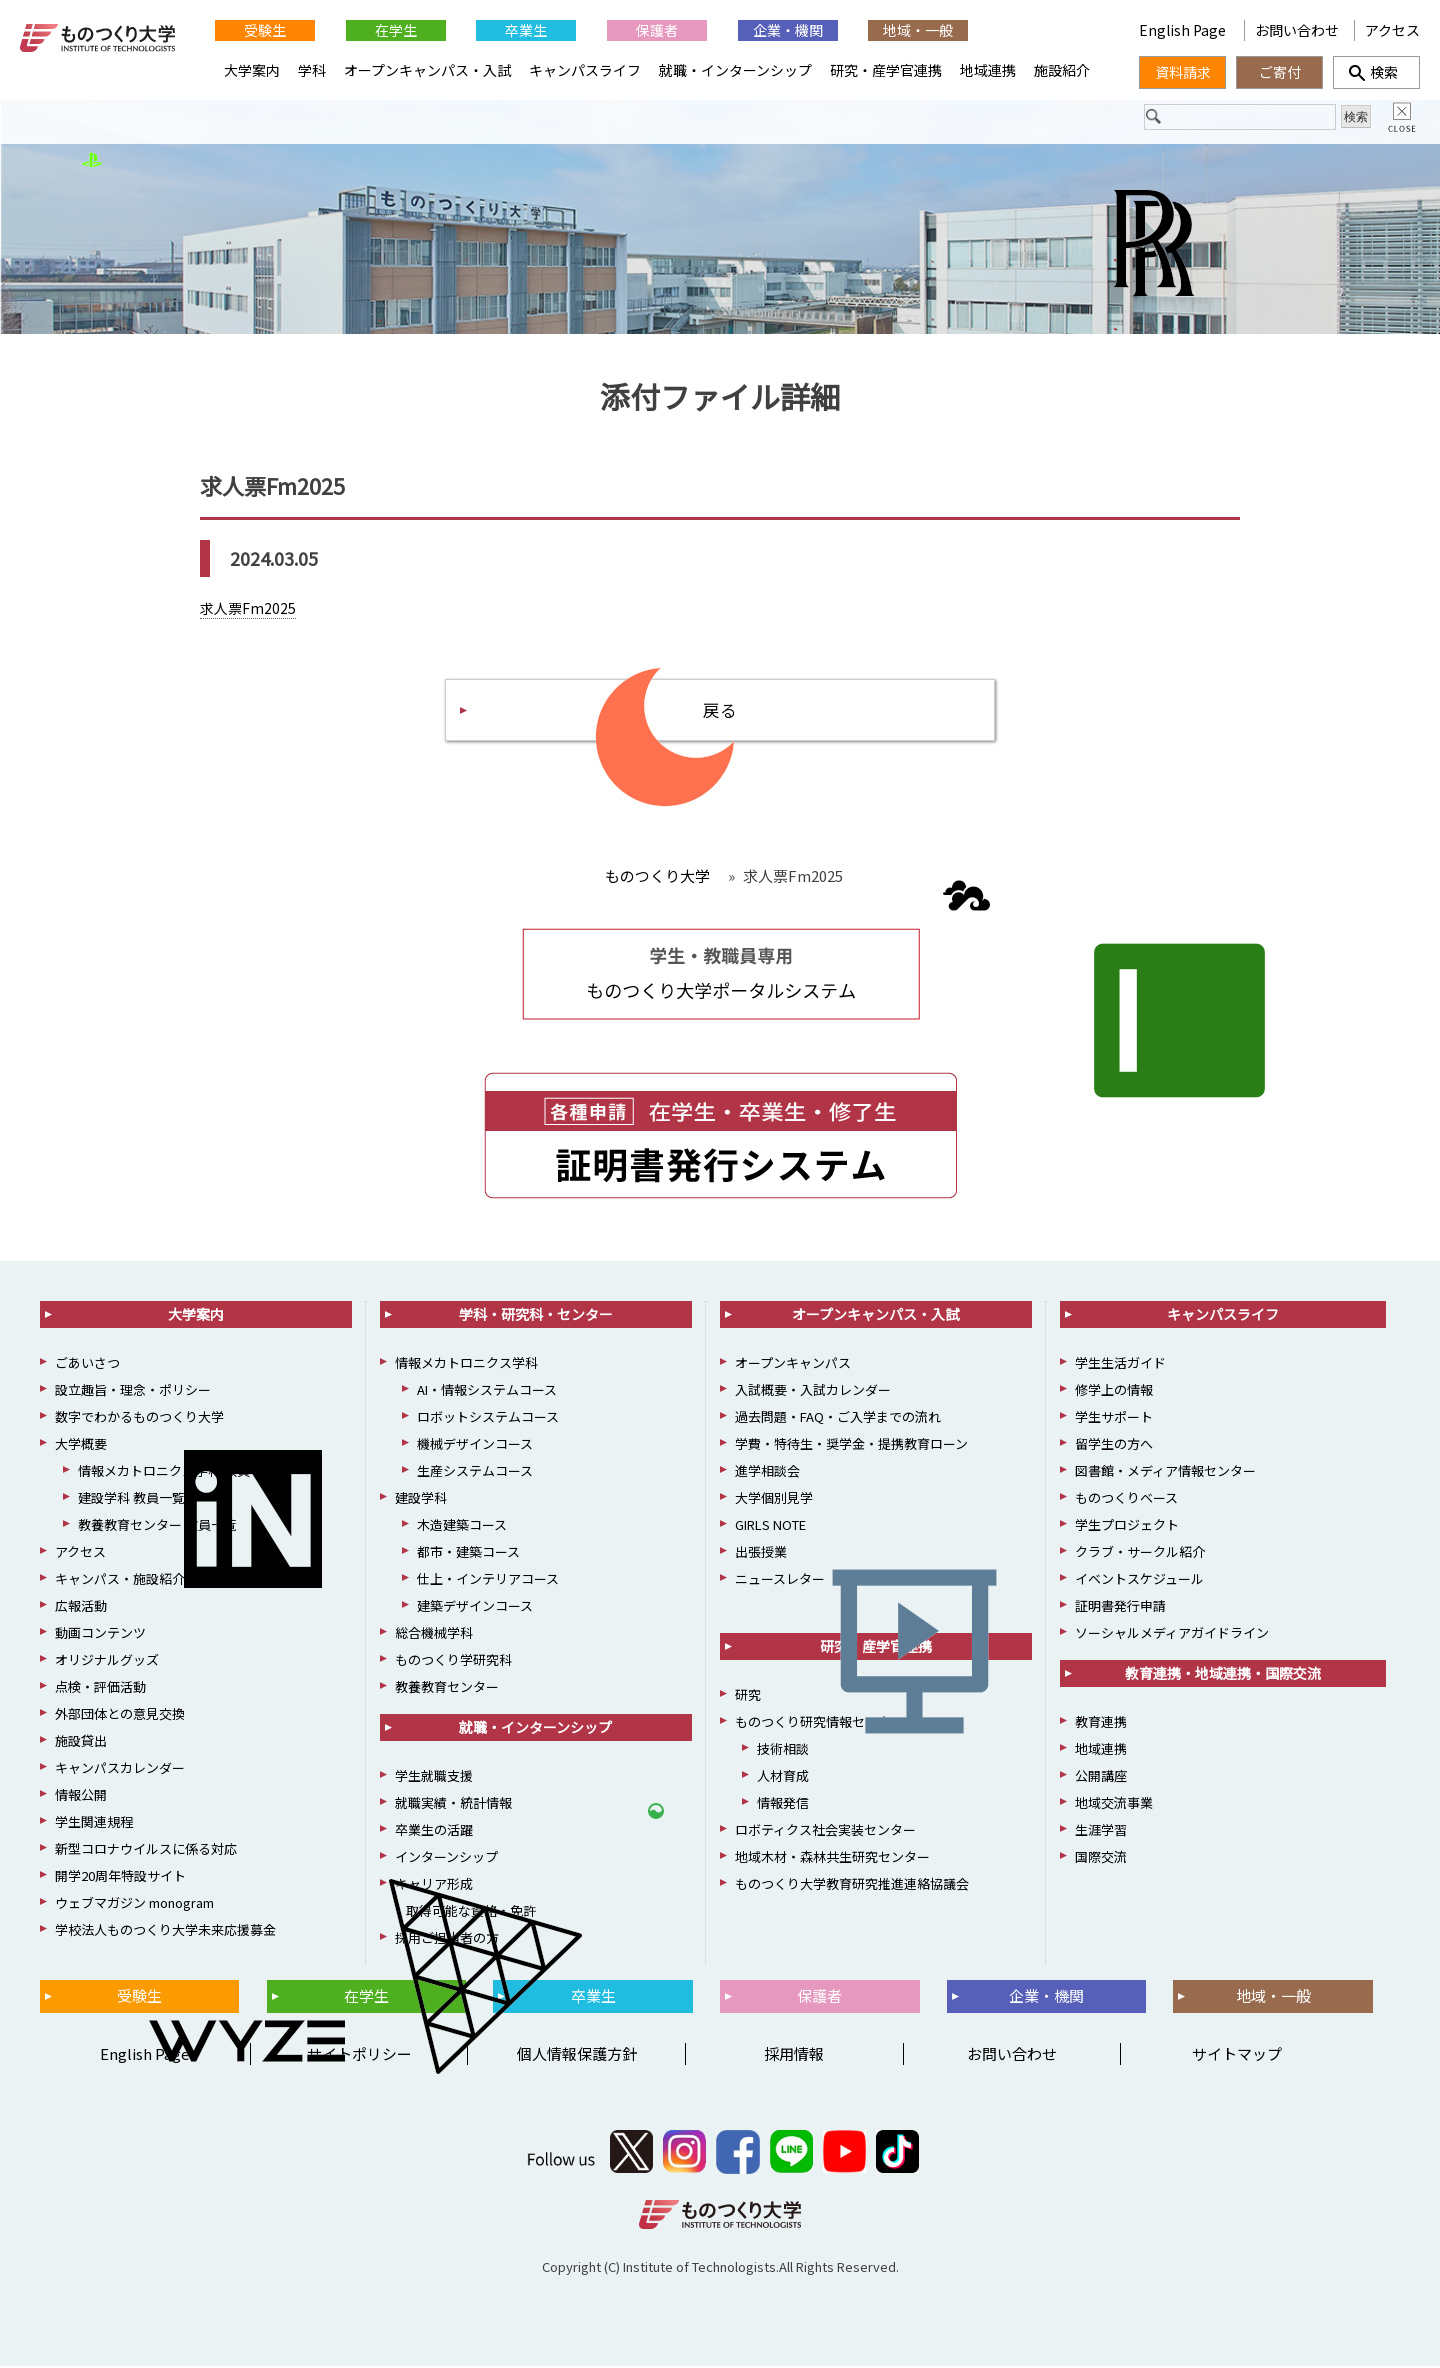 Image resolution: width=1440 pixels, height=2368 pixels. I want to click on open the Wyze smart home app, so click(247, 2041).